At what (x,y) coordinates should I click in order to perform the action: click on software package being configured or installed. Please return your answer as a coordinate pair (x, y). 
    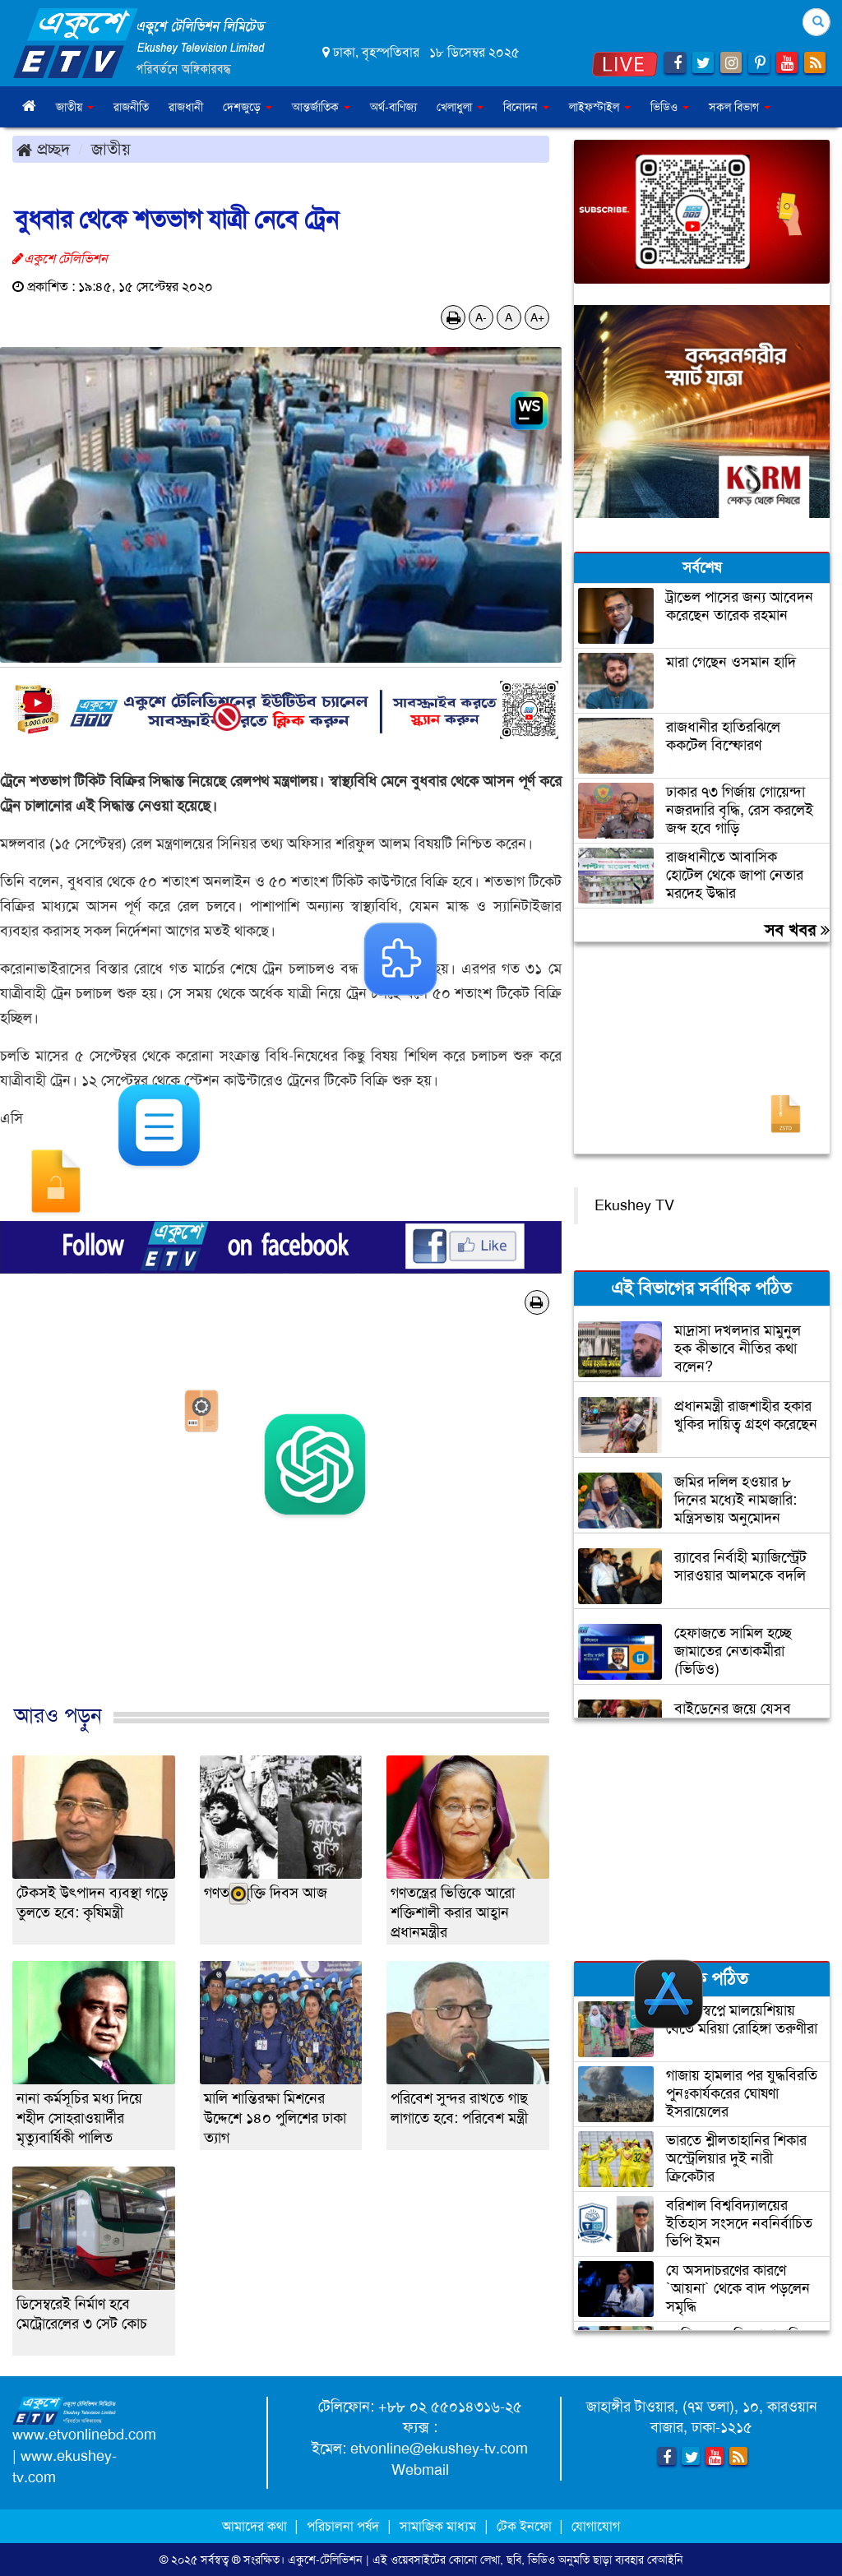
    Looking at the image, I should click on (201, 1411).